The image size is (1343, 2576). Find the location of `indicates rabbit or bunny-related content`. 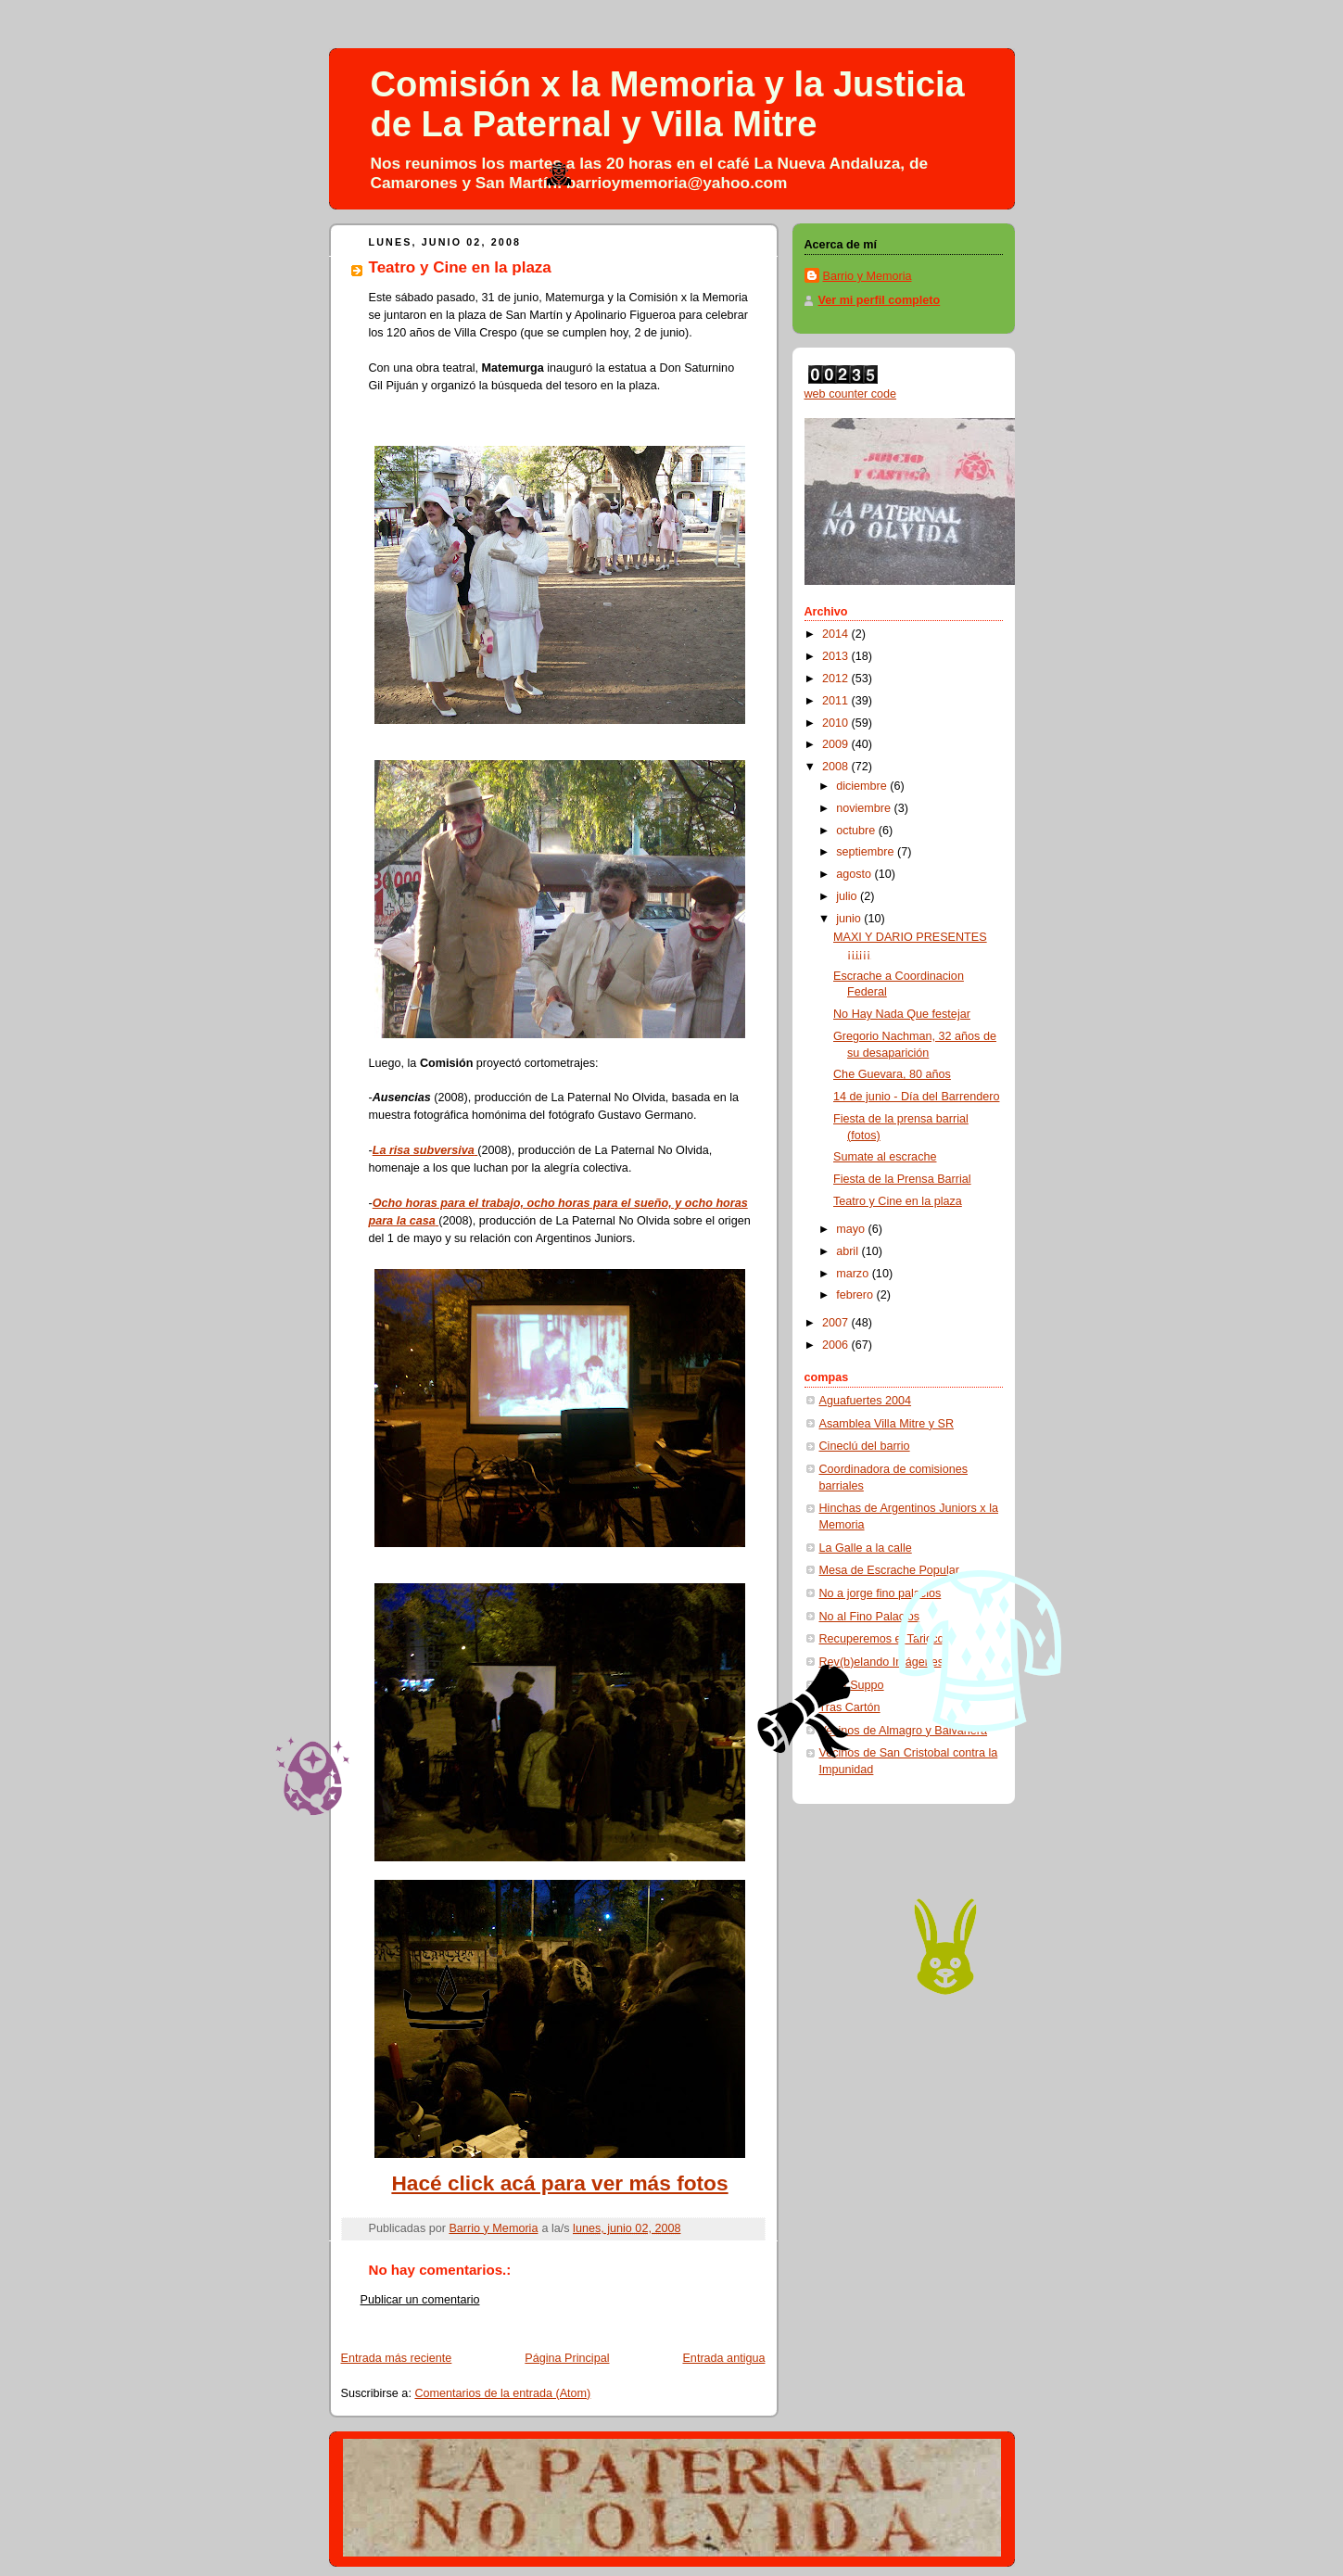

indicates rabbit or bunny-related content is located at coordinates (945, 1947).